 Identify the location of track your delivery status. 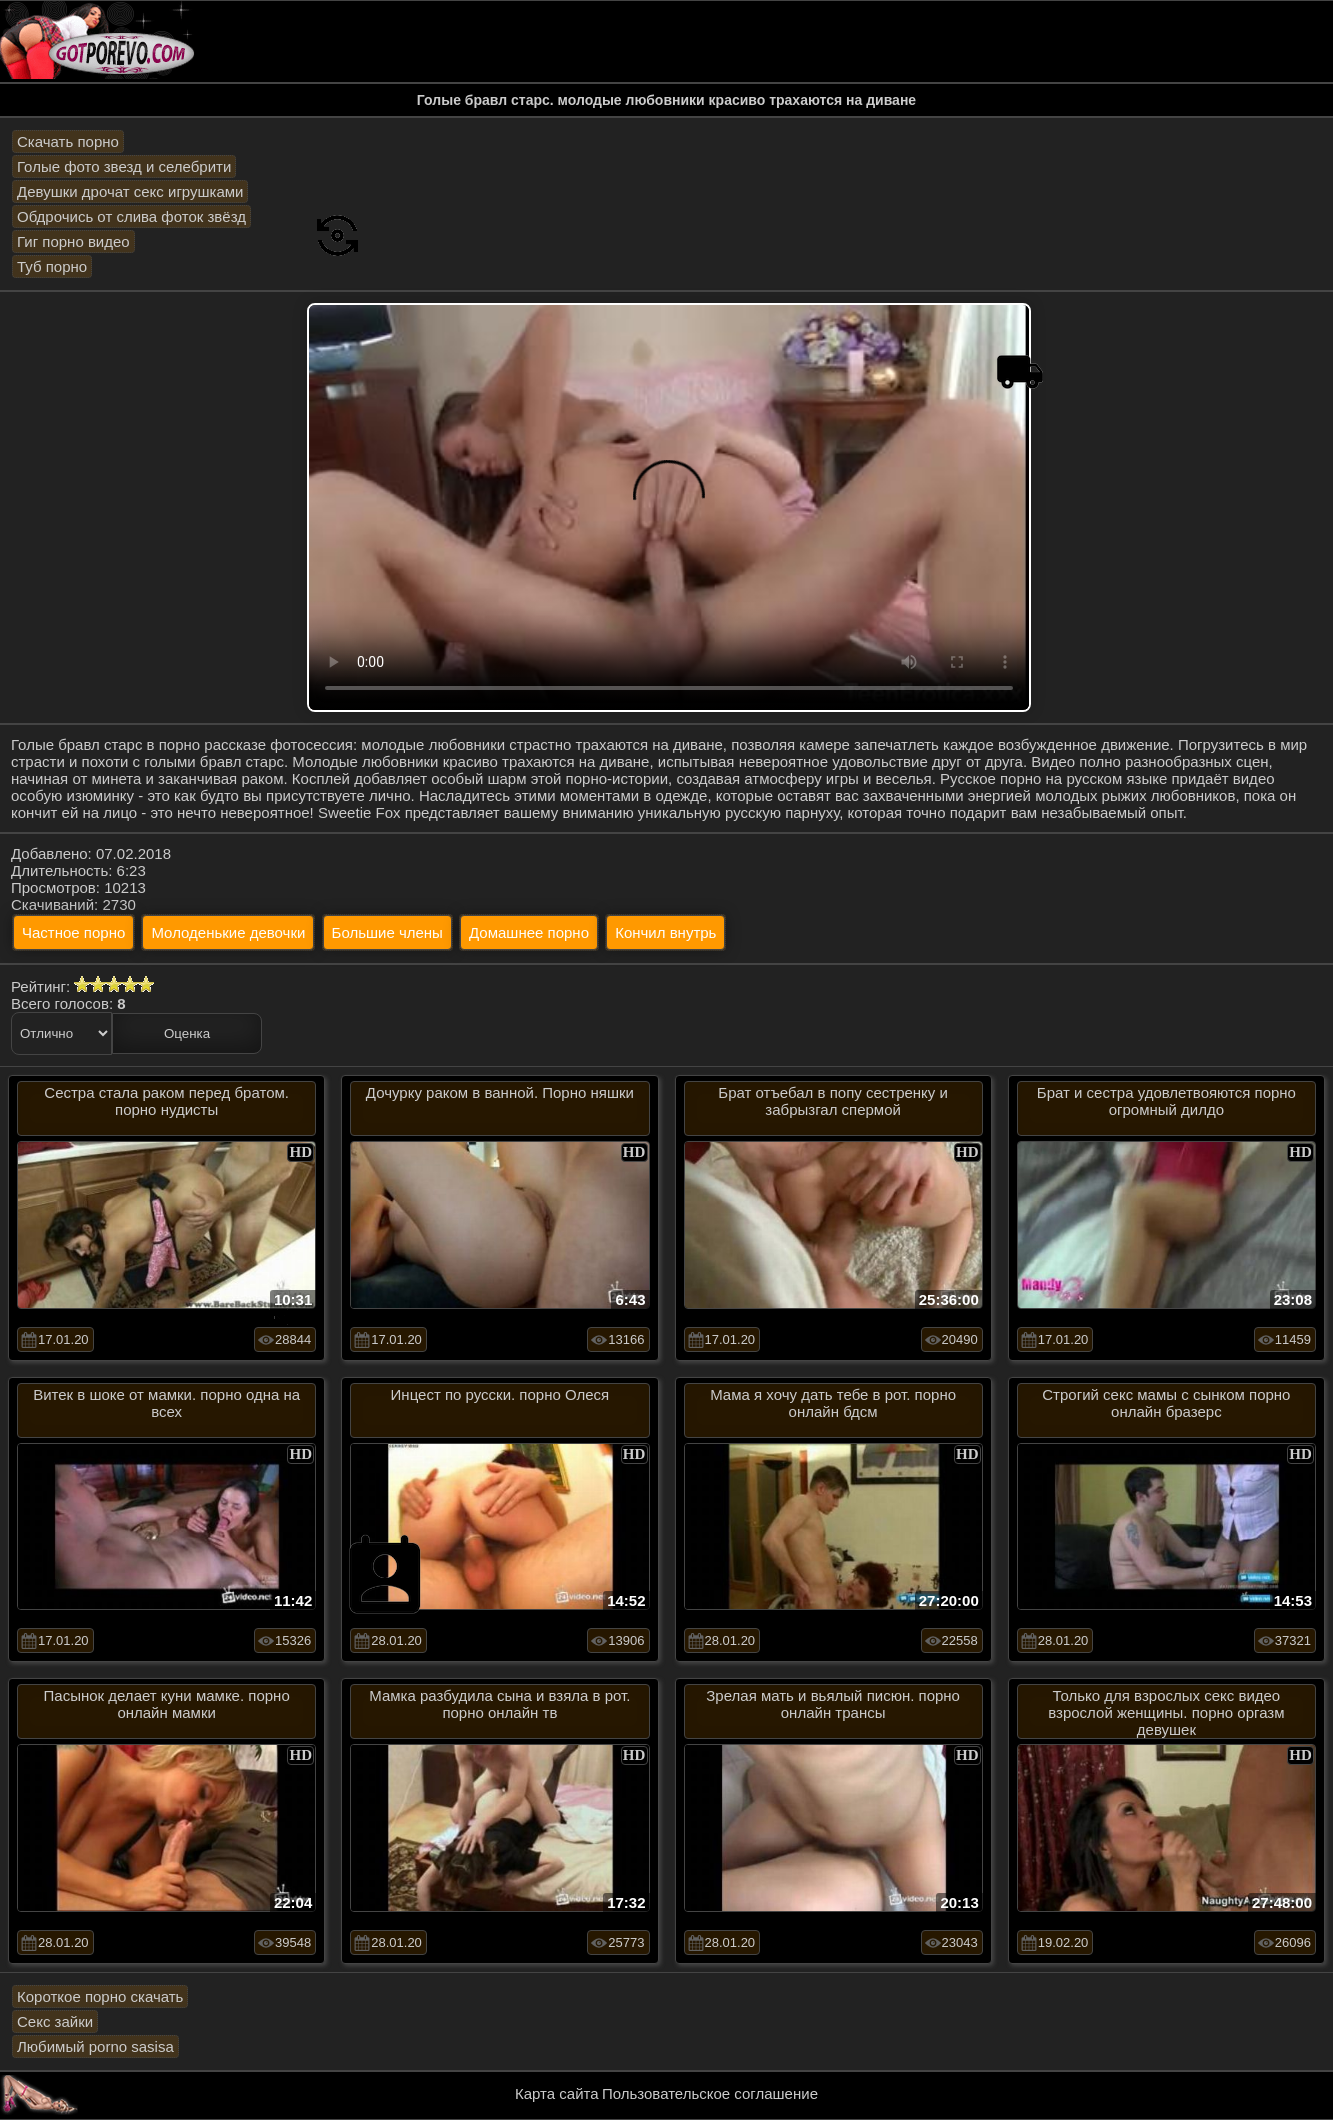
(1020, 372).